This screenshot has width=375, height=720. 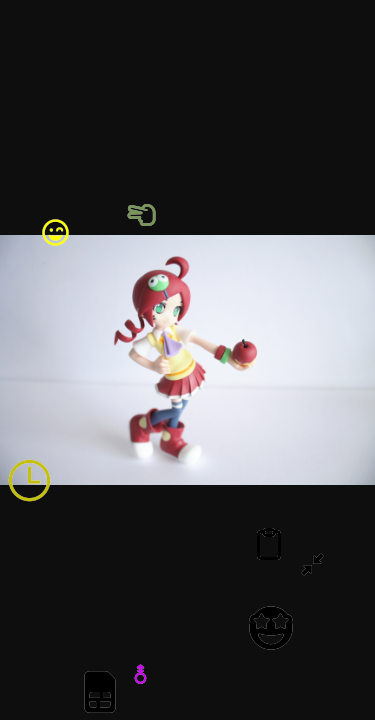 I want to click on scissors gesture for rock-paper-scissors game, so click(x=141, y=214).